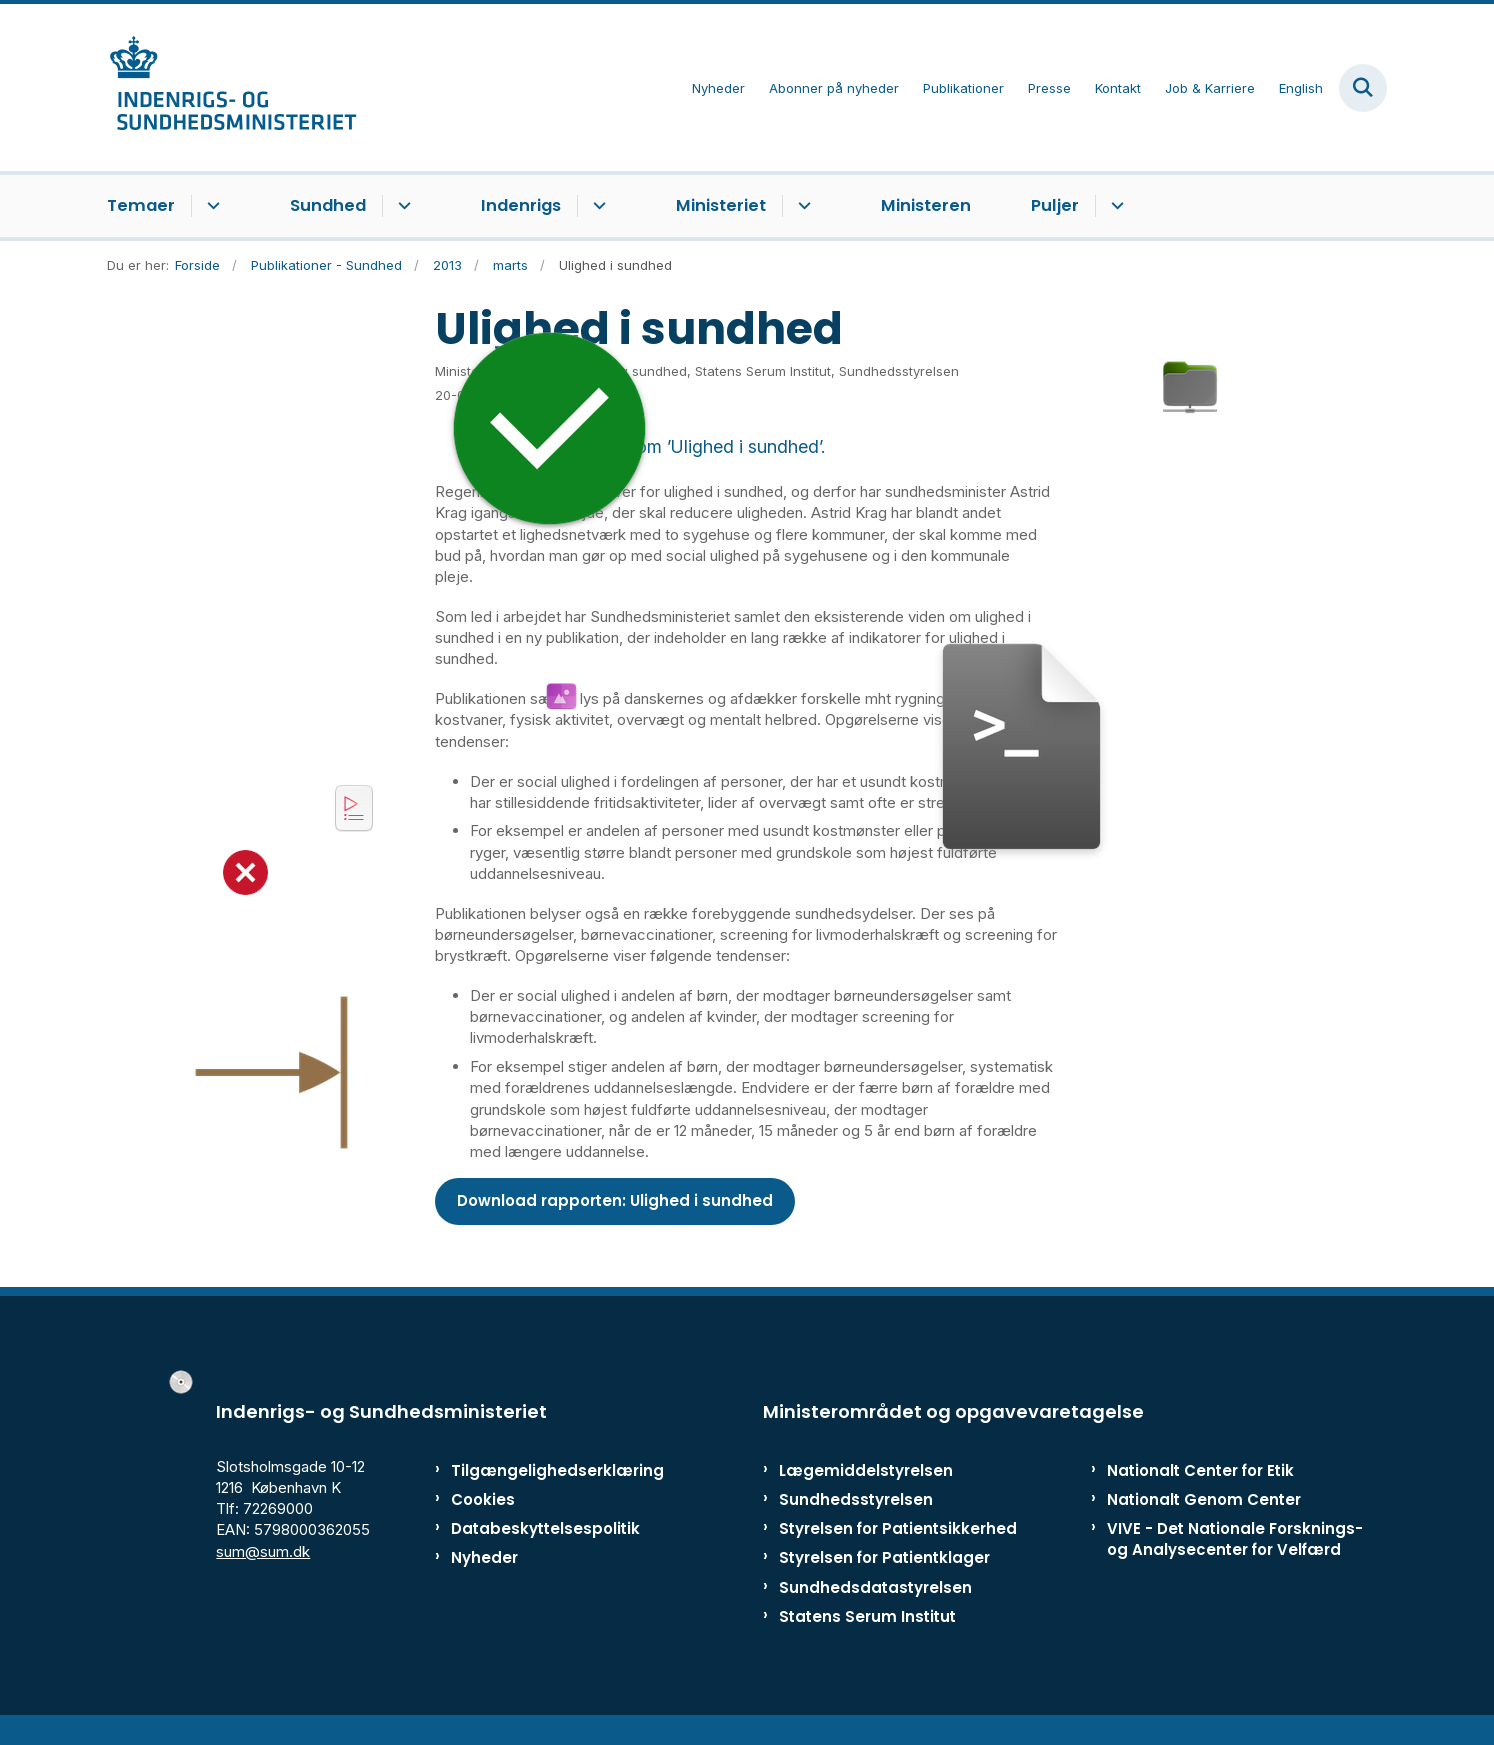 The width and height of the screenshot is (1494, 1745). Describe the element at coordinates (181, 1382) in the screenshot. I see `indicates a DVD-ROM drive or disc` at that location.